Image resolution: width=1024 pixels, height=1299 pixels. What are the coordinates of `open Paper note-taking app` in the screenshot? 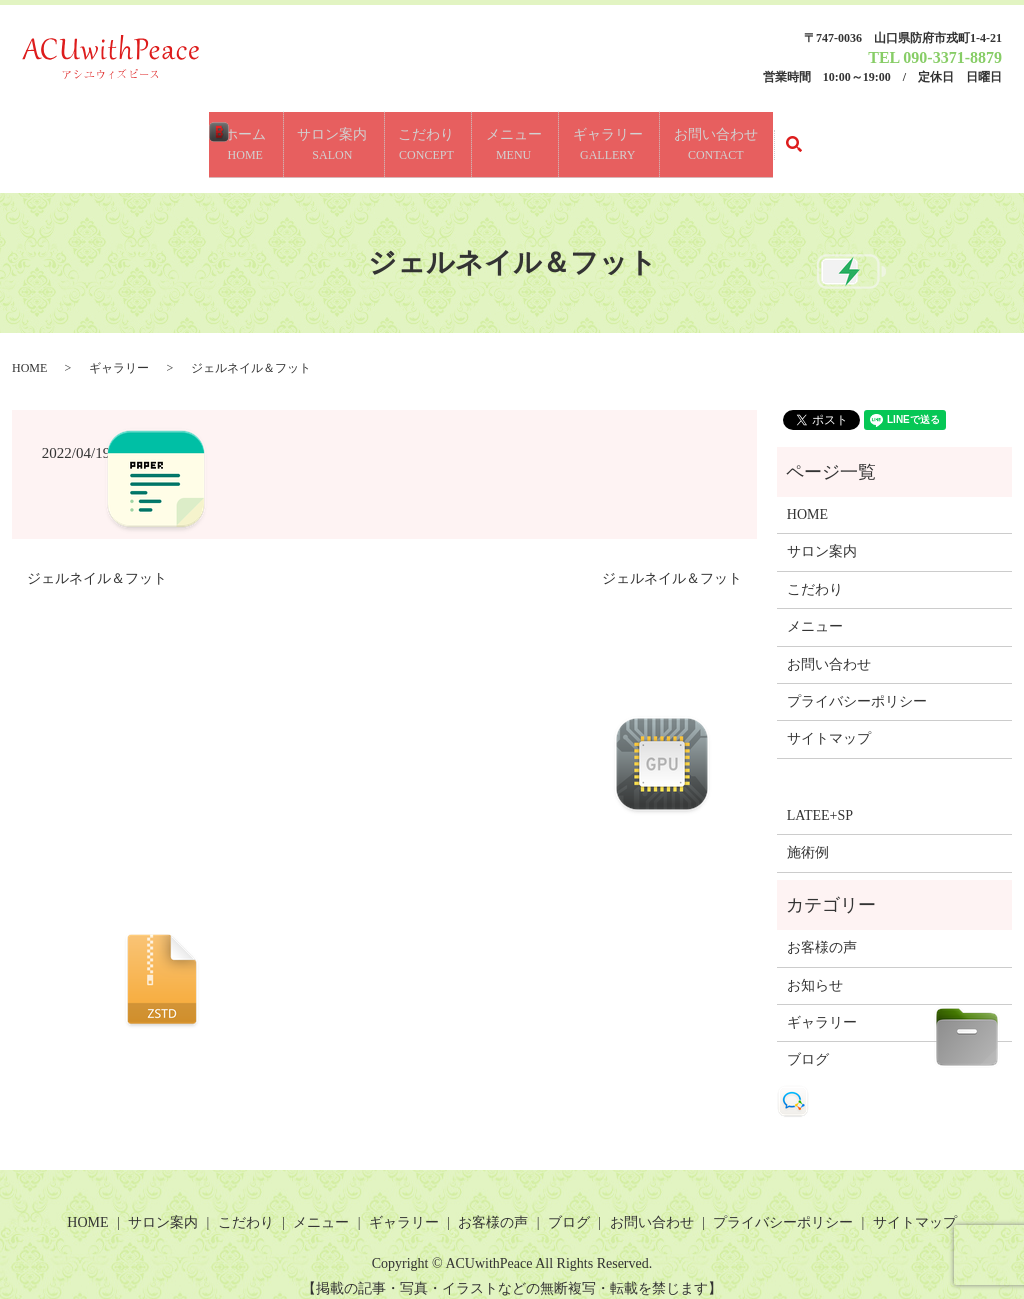 It's located at (156, 479).